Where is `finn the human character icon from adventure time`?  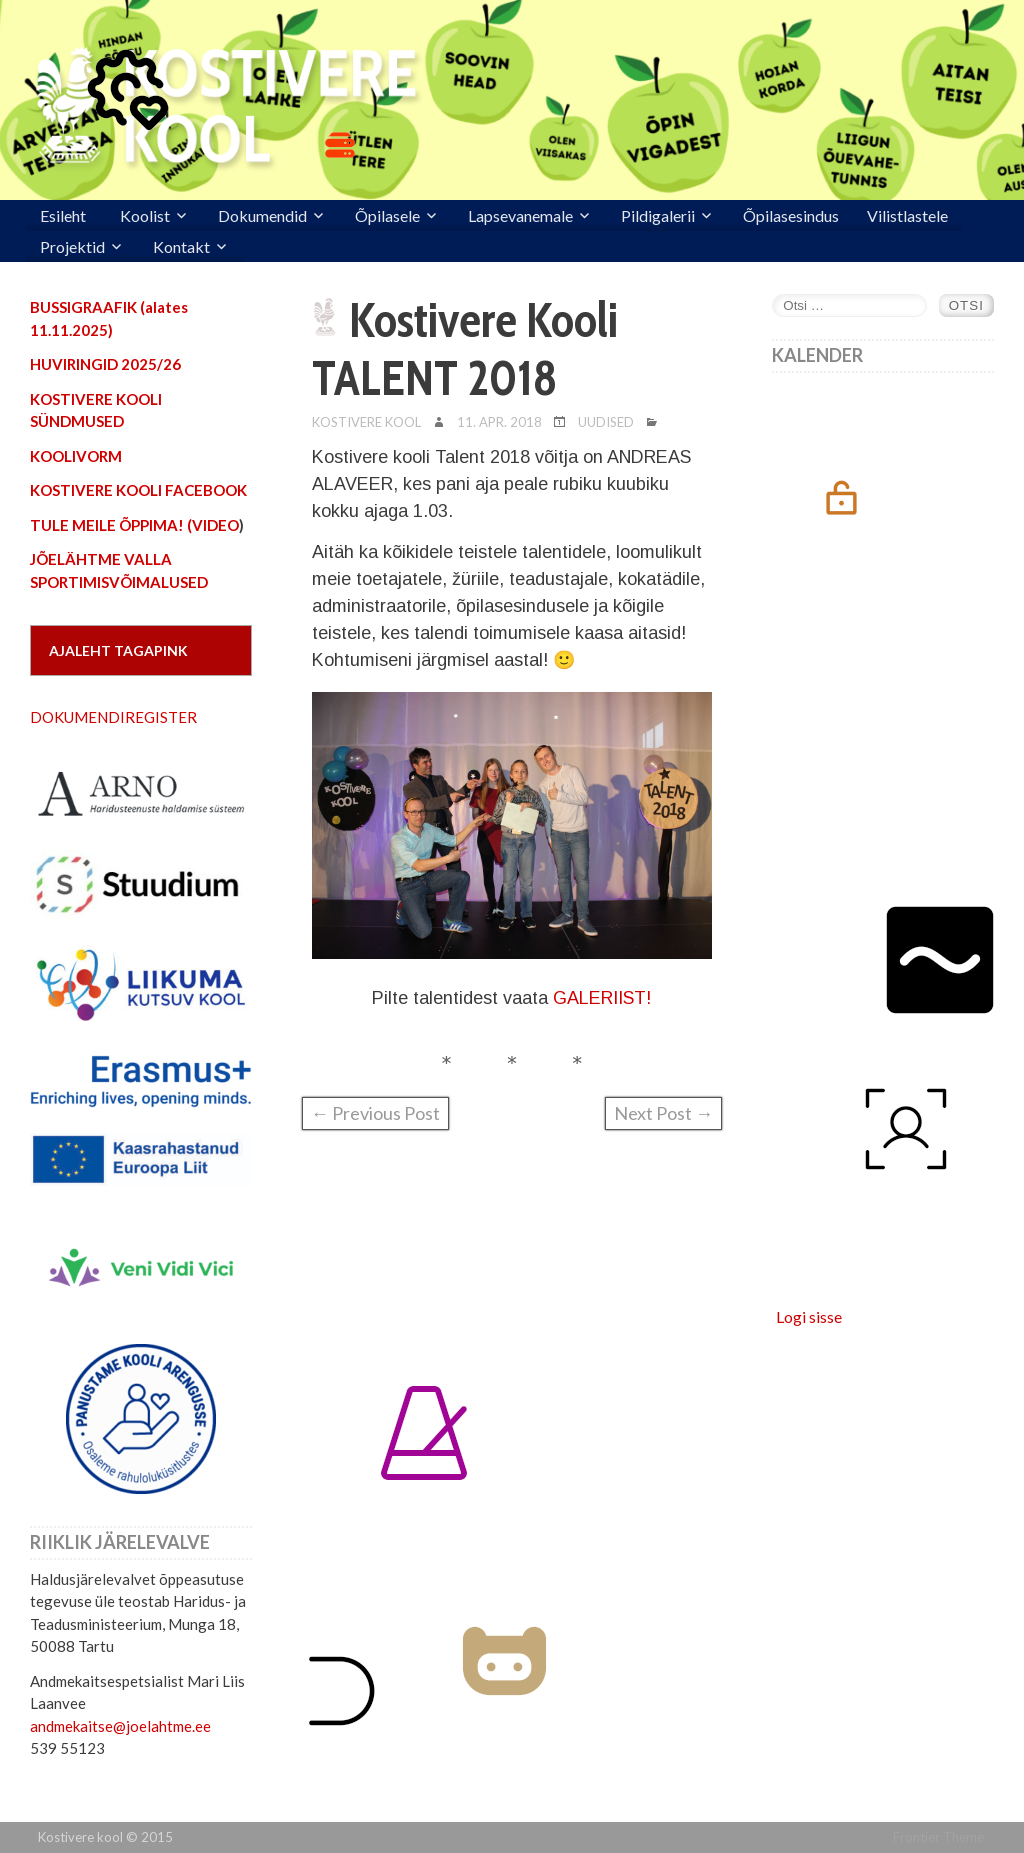 finn the human character icon from adventure time is located at coordinates (504, 1659).